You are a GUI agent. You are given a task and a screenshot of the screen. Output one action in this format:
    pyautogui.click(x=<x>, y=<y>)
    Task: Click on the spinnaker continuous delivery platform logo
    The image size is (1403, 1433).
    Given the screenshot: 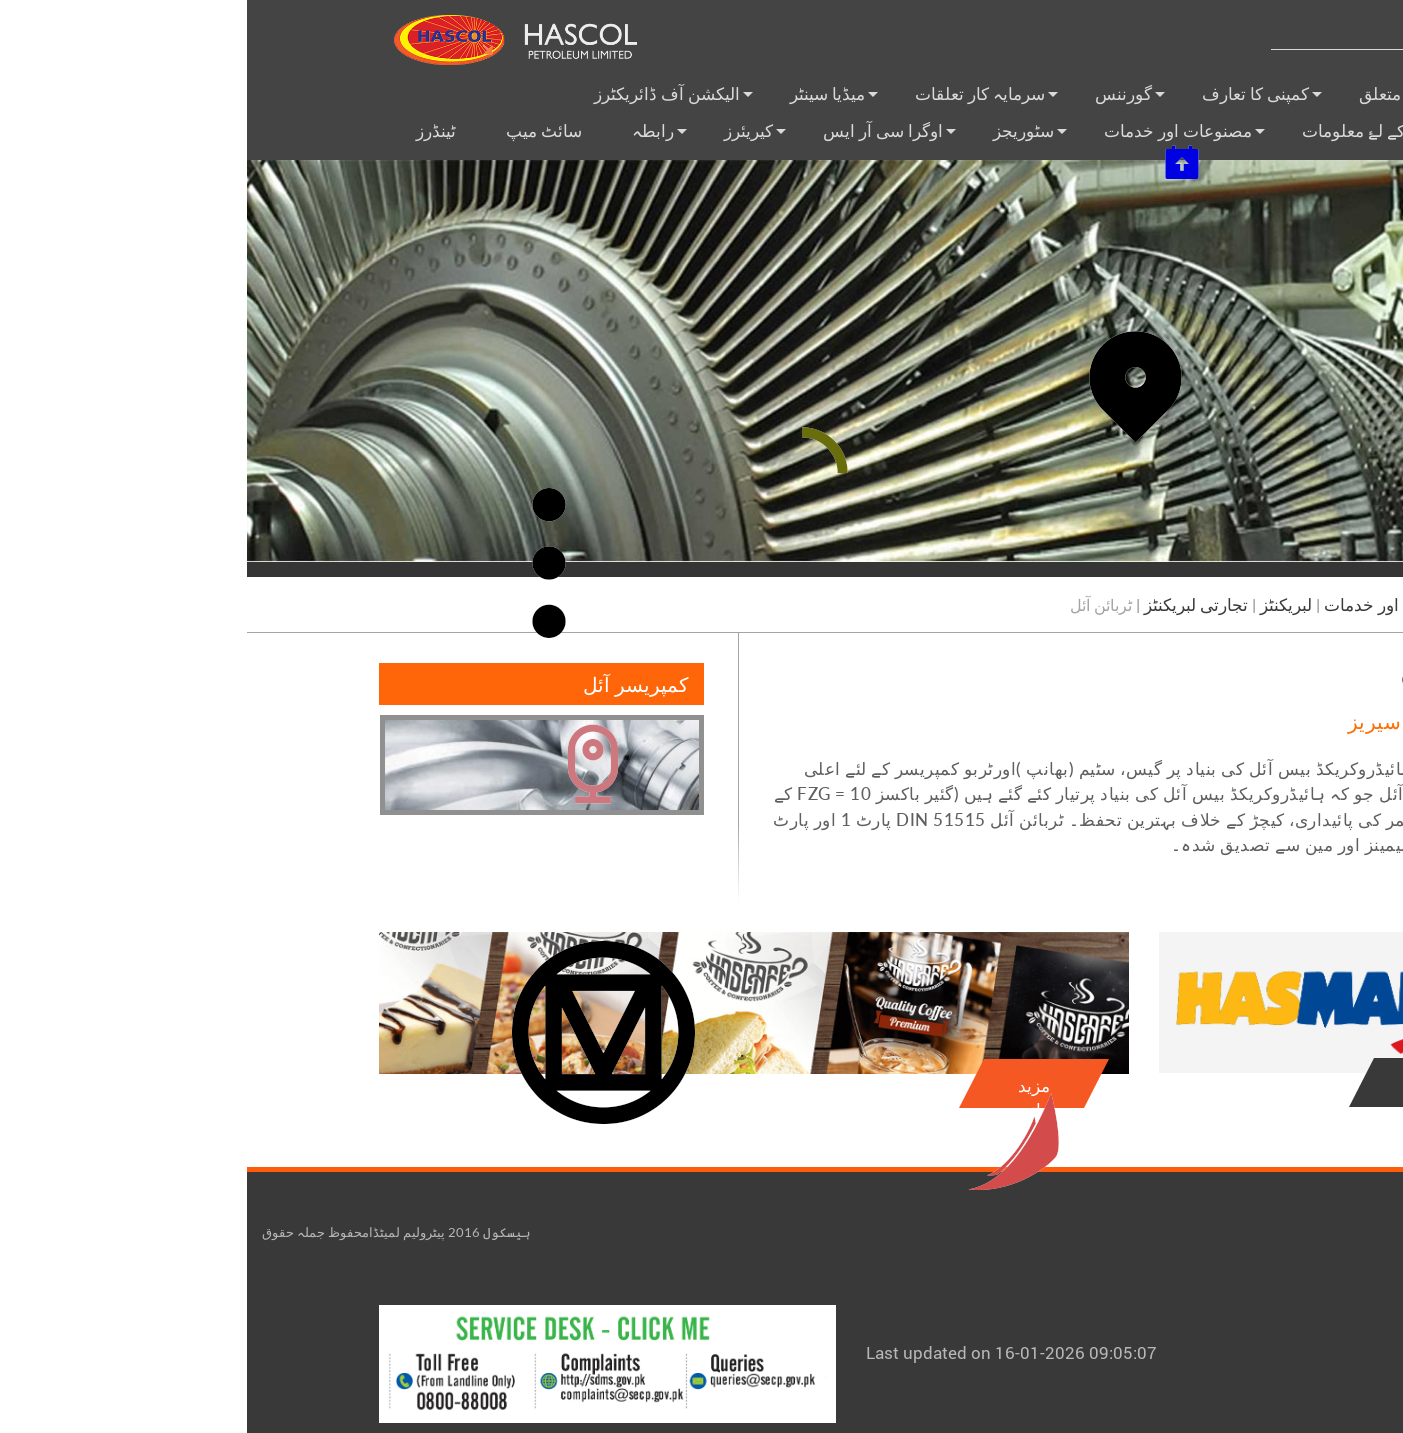 What is the action you would take?
    pyautogui.click(x=1013, y=1141)
    